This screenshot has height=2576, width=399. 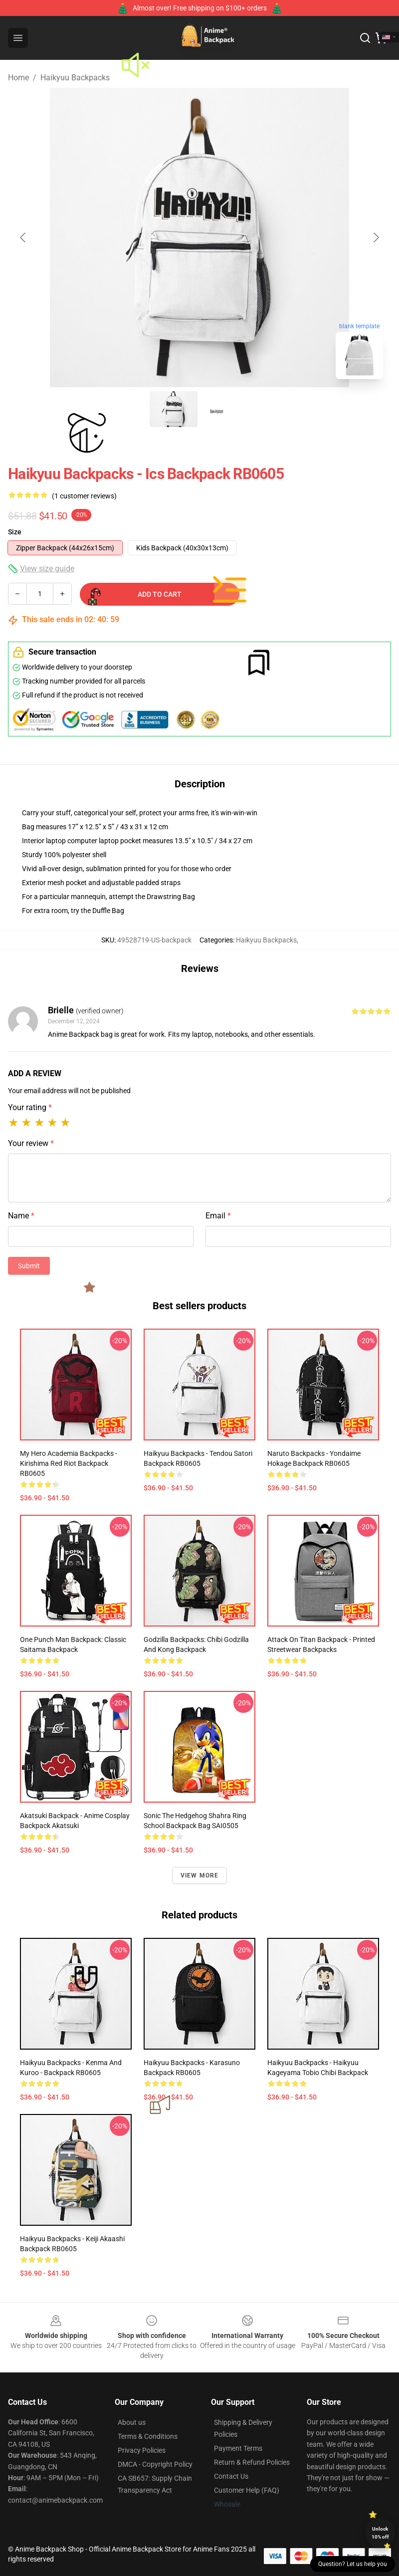 I want to click on construction or building-related feature, so click(x=160, y=2106).